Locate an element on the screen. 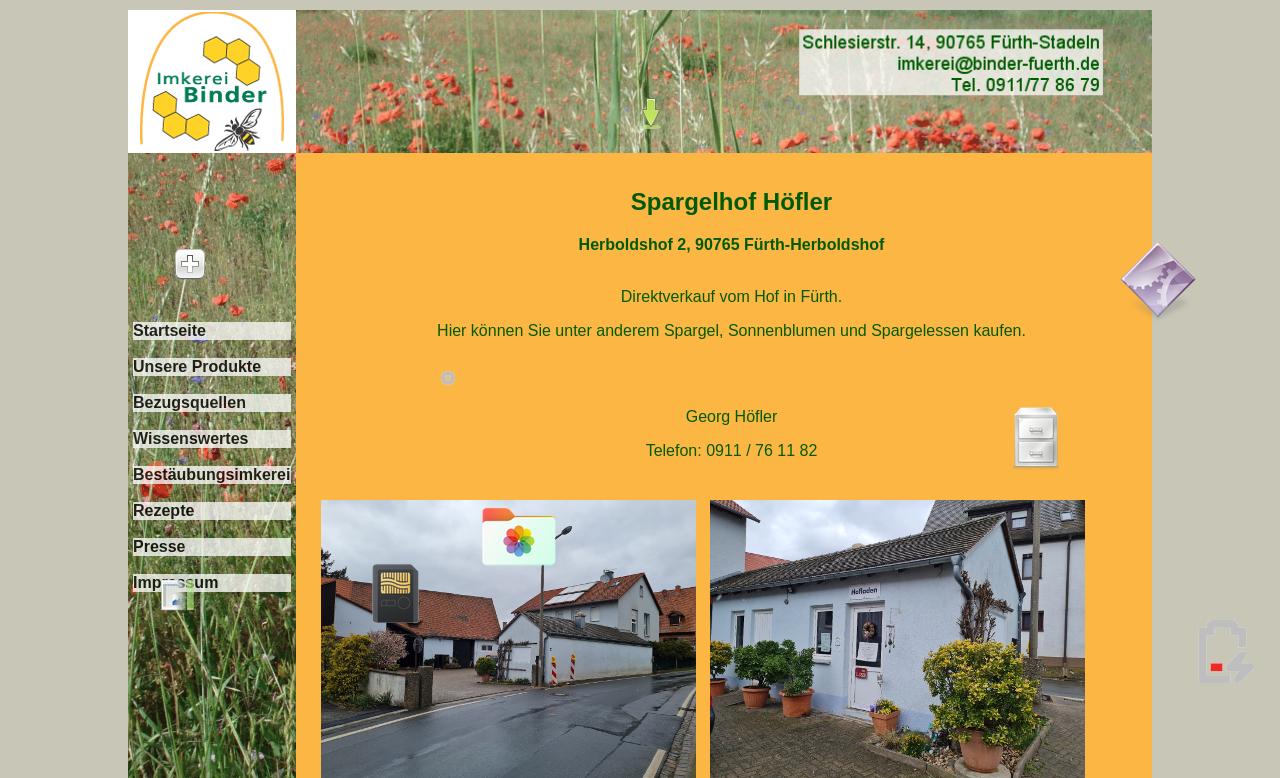 The width and height of the screenshot is (1280, 778). access flash memory or SD card storage is located at coordinates (395, 593).